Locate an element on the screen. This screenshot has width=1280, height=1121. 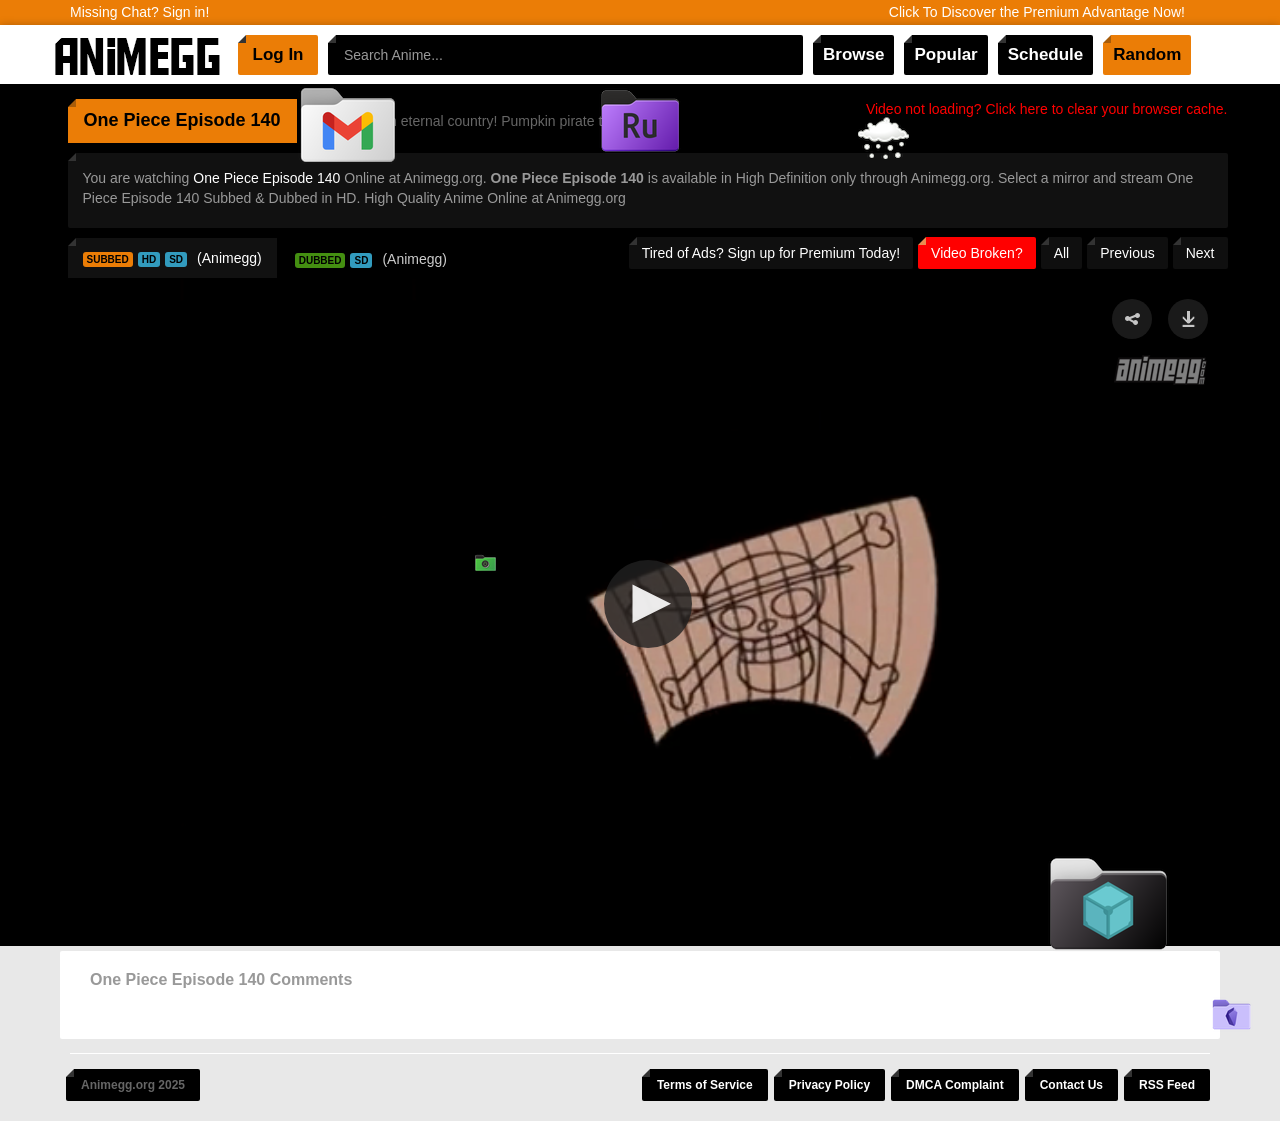
open android oreo system files folder is located at coordinates (485, 563).